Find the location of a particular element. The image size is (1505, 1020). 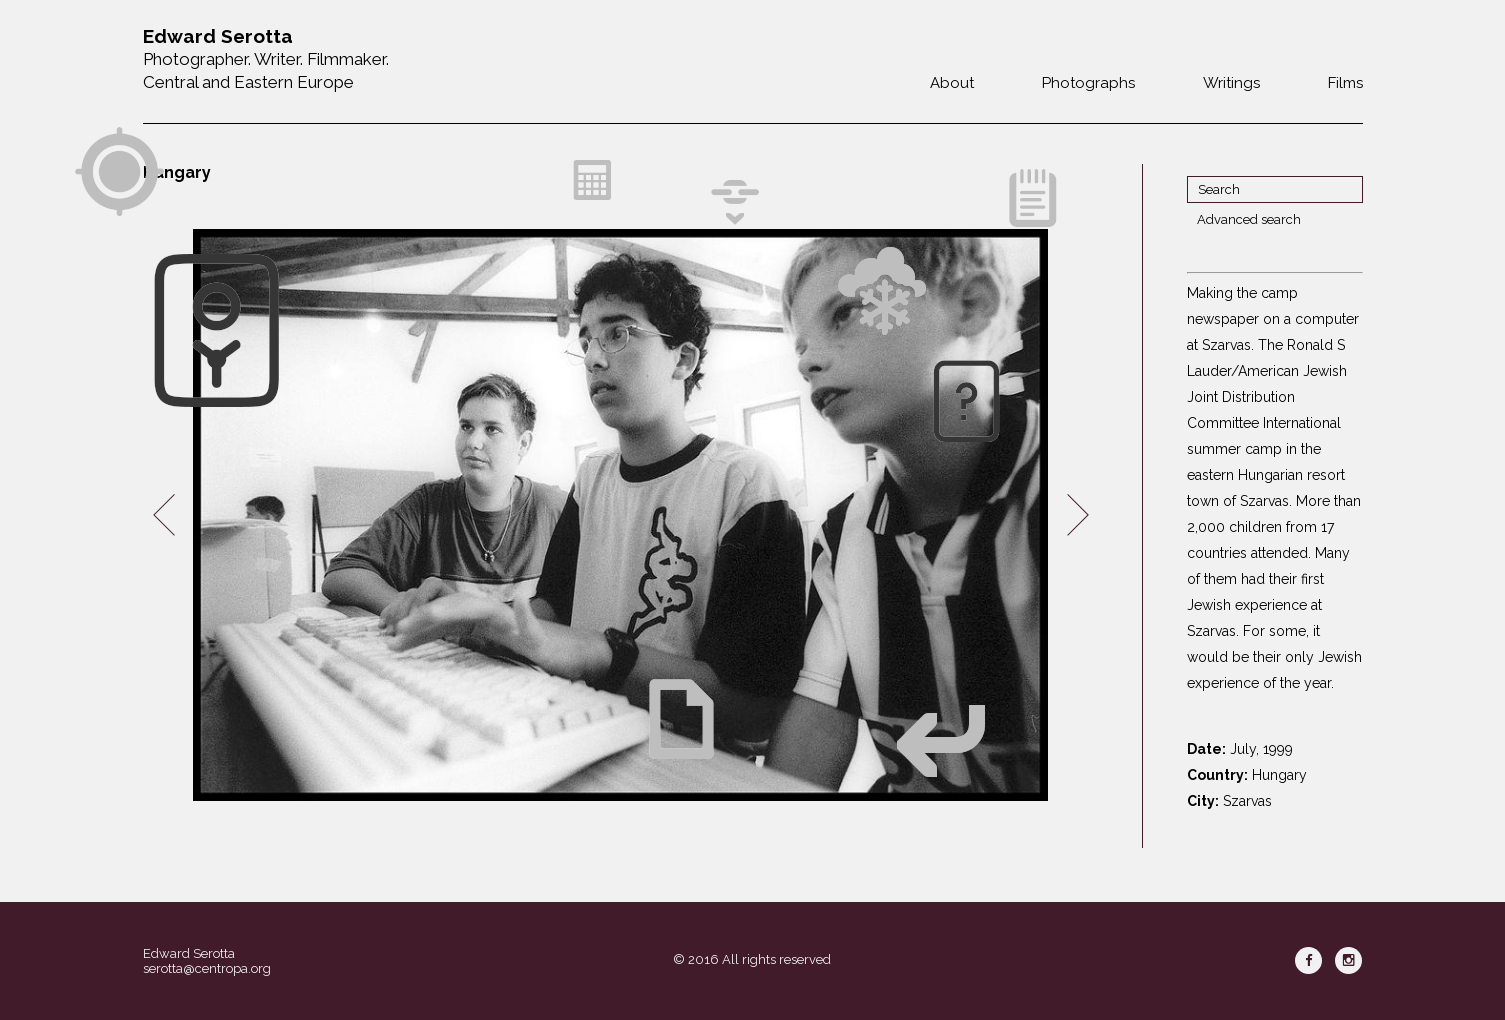

a generic text or document file is located at coordinates (681, 716).